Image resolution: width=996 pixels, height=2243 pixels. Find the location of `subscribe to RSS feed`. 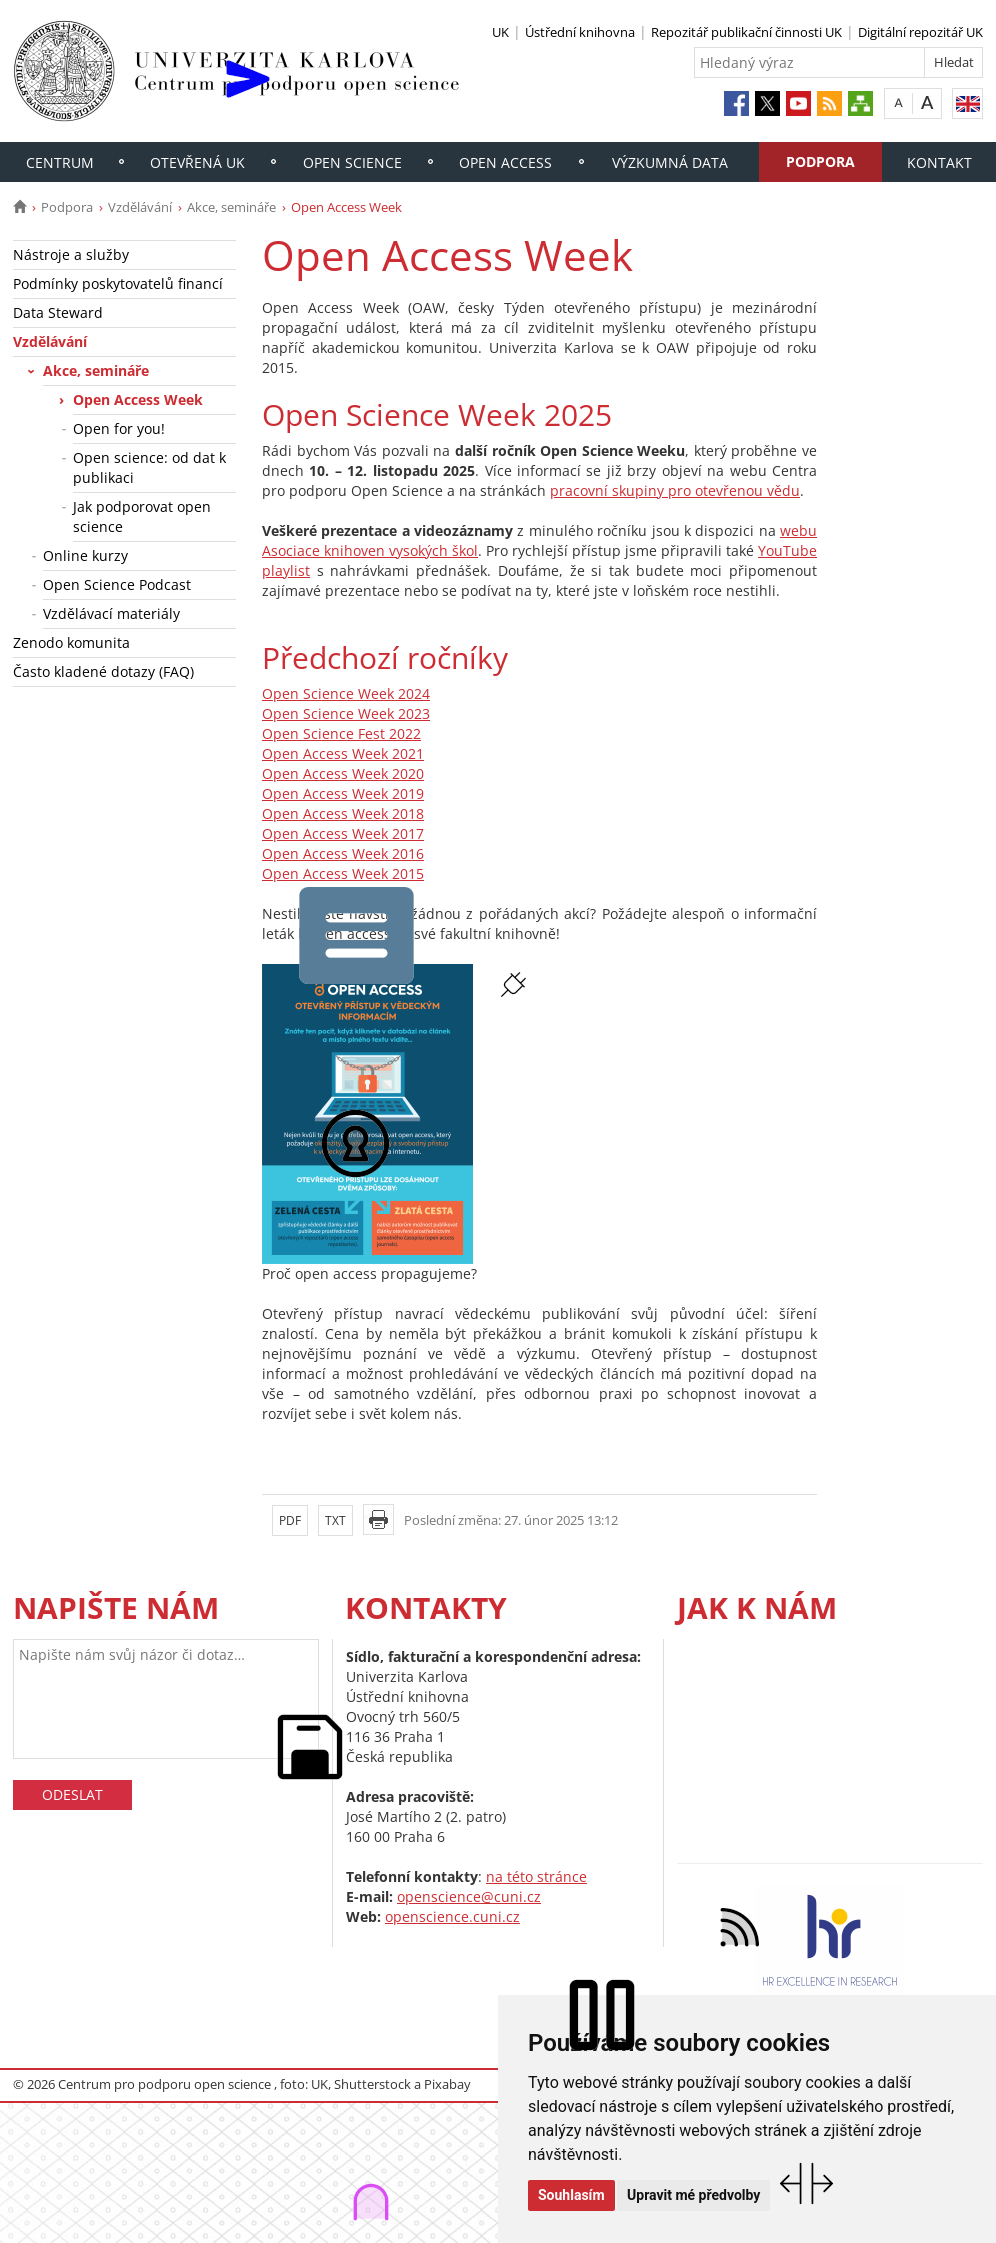

subscribe to RSS feed is located at coordinates (738, 1929).